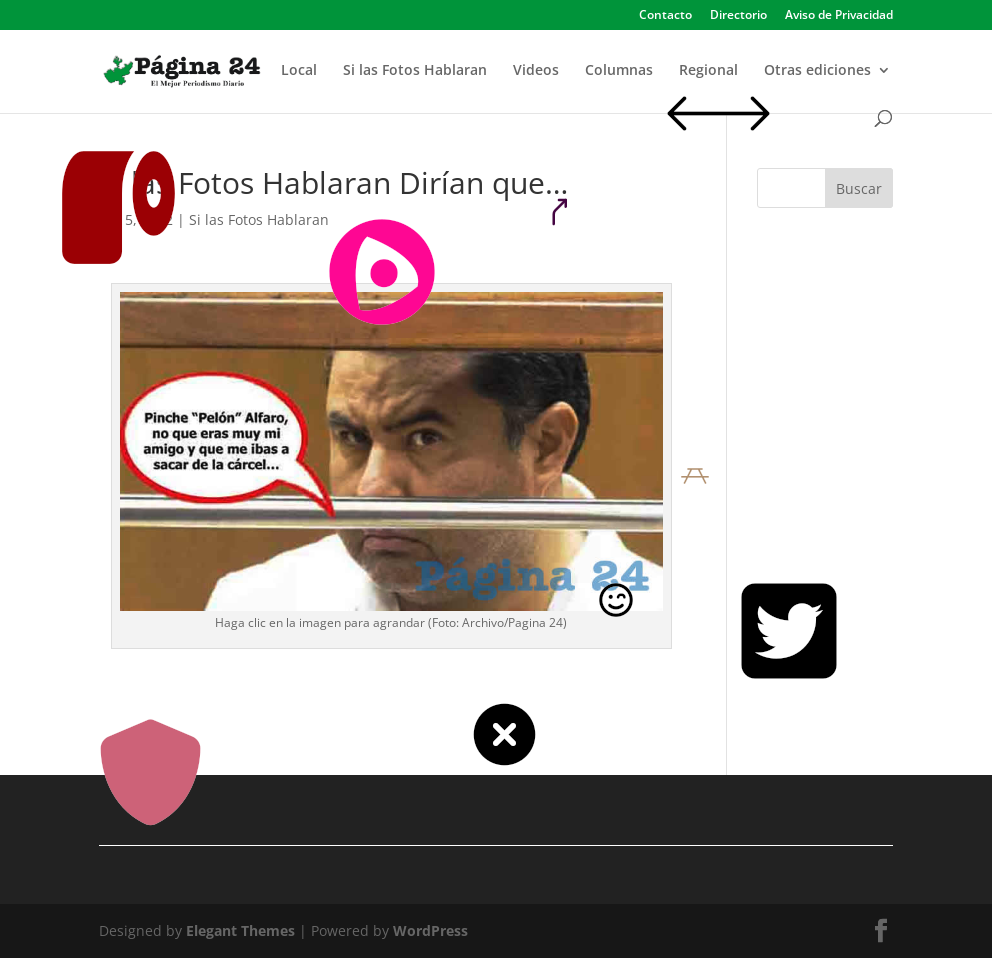 The image size is (992, 958). What do you see at coordinates (695, 476) in the screenshot?
I see `find nearby picnic areas` at bounding box center [695, 476].